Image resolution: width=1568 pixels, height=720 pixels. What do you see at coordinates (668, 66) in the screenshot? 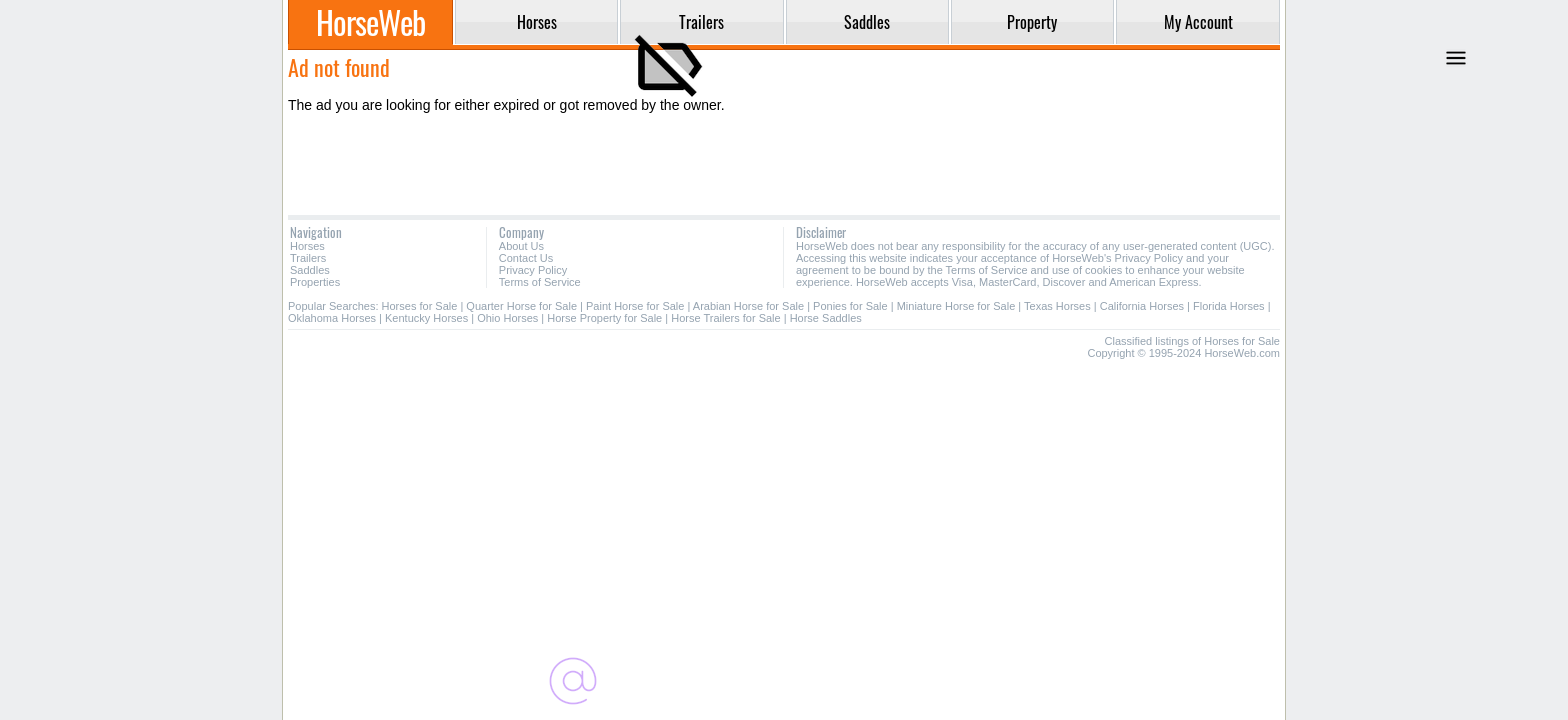
I see `remove a label or tag` at bounding box center [668, 66].